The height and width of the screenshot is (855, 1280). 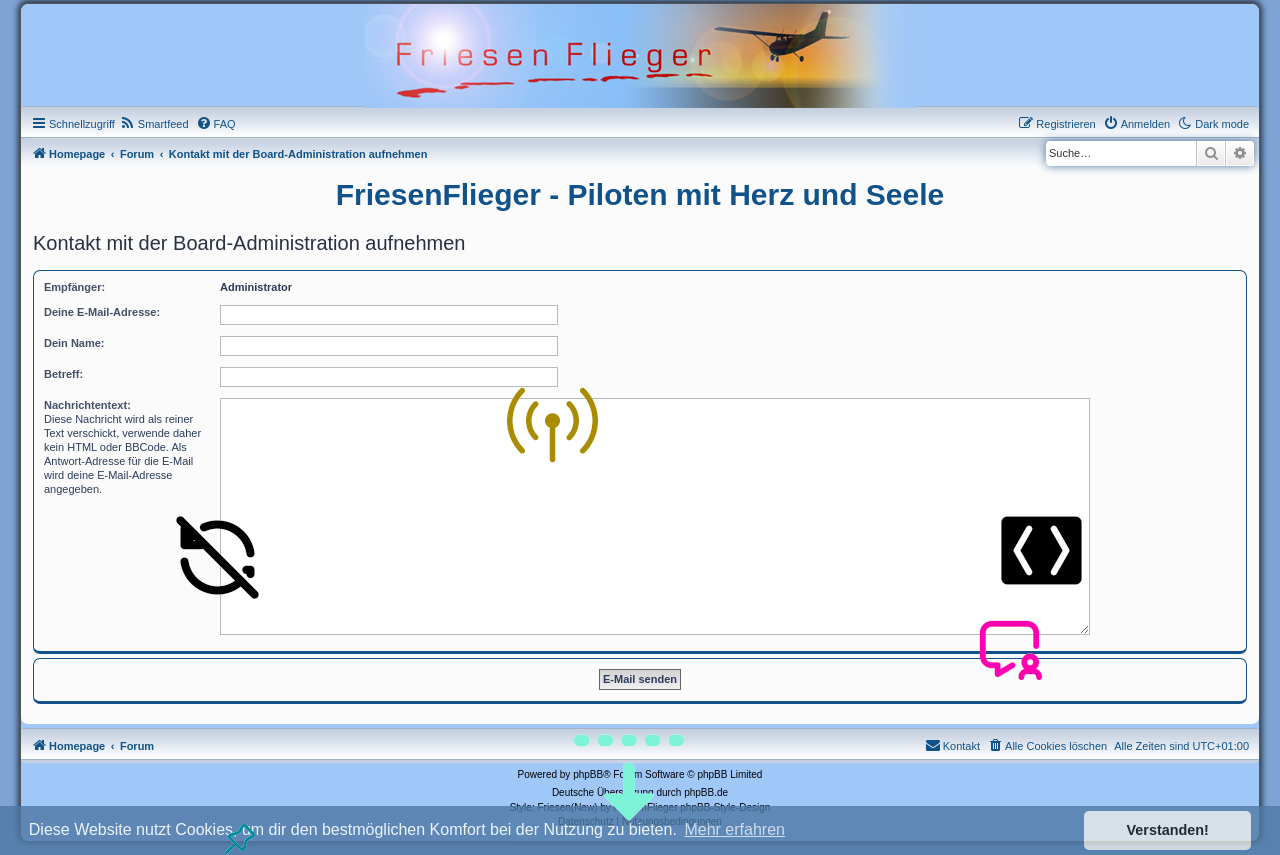 What do you see at coordinates (217, 557) in the screenshot?
I see `refresh or sync is disabled` at bounding box center [217, 557].